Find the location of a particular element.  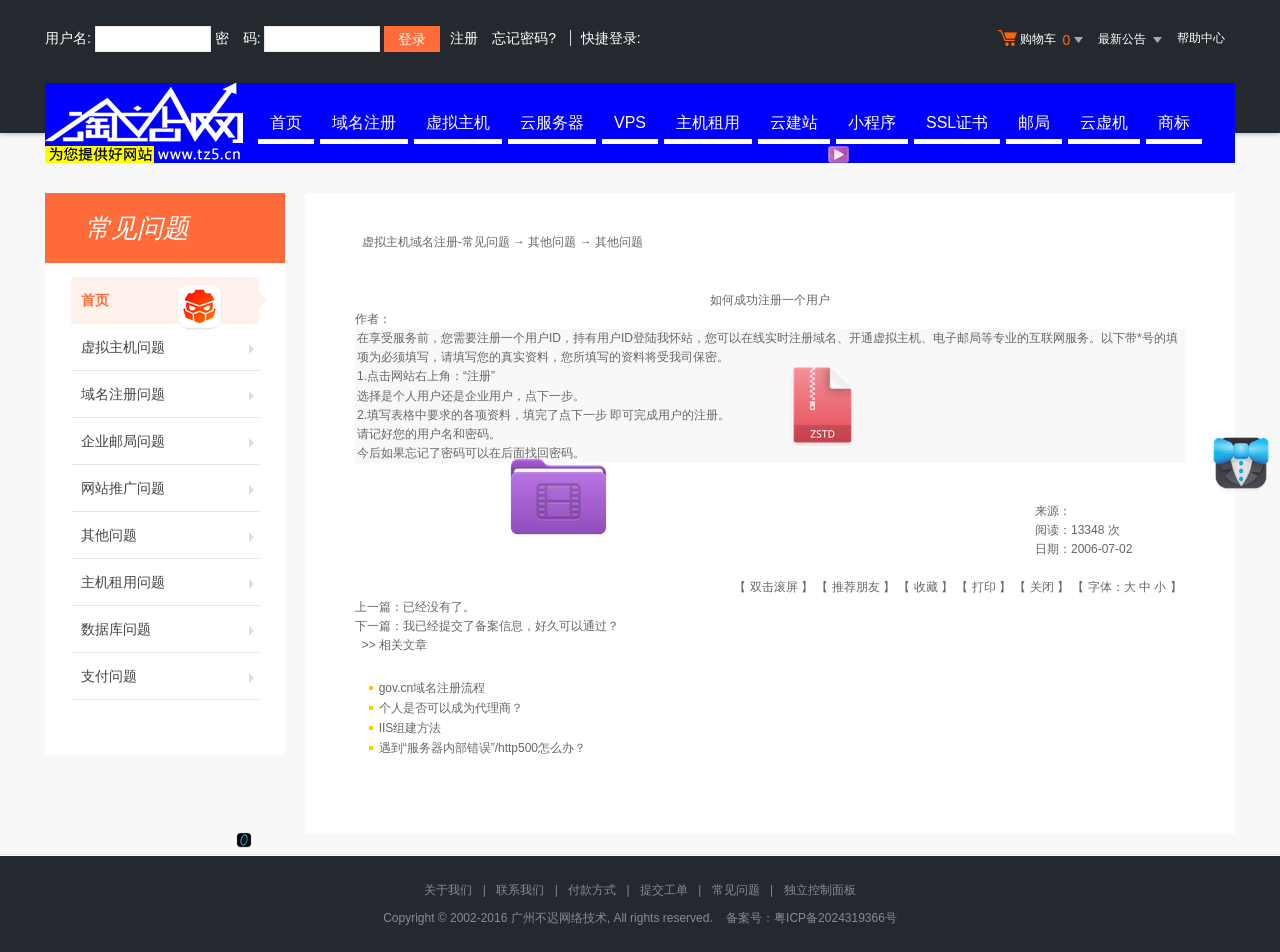

open the portal app is located at coordinates (244, 840).